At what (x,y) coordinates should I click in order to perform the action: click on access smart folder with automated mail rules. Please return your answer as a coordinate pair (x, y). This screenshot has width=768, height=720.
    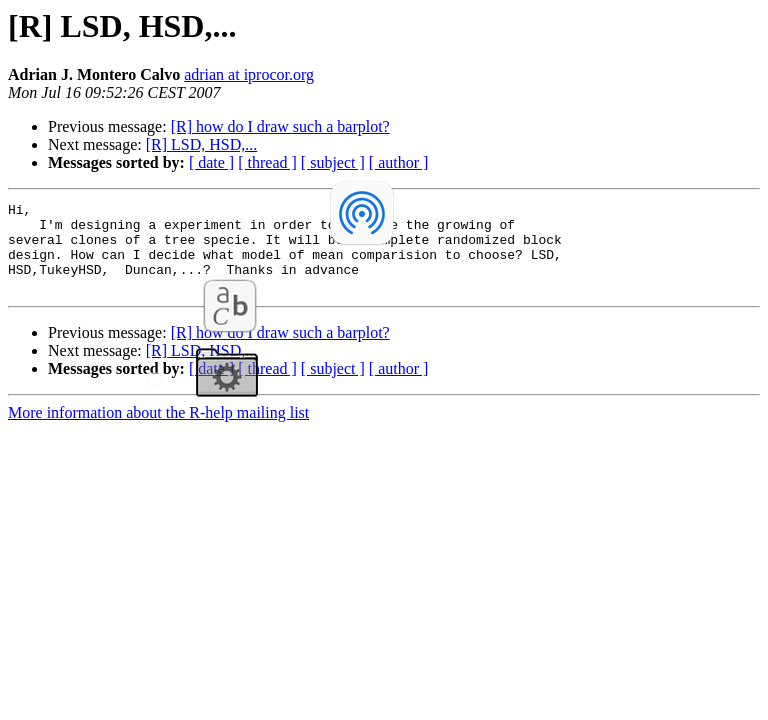
    Looking at the image, I should click on (227, 372).